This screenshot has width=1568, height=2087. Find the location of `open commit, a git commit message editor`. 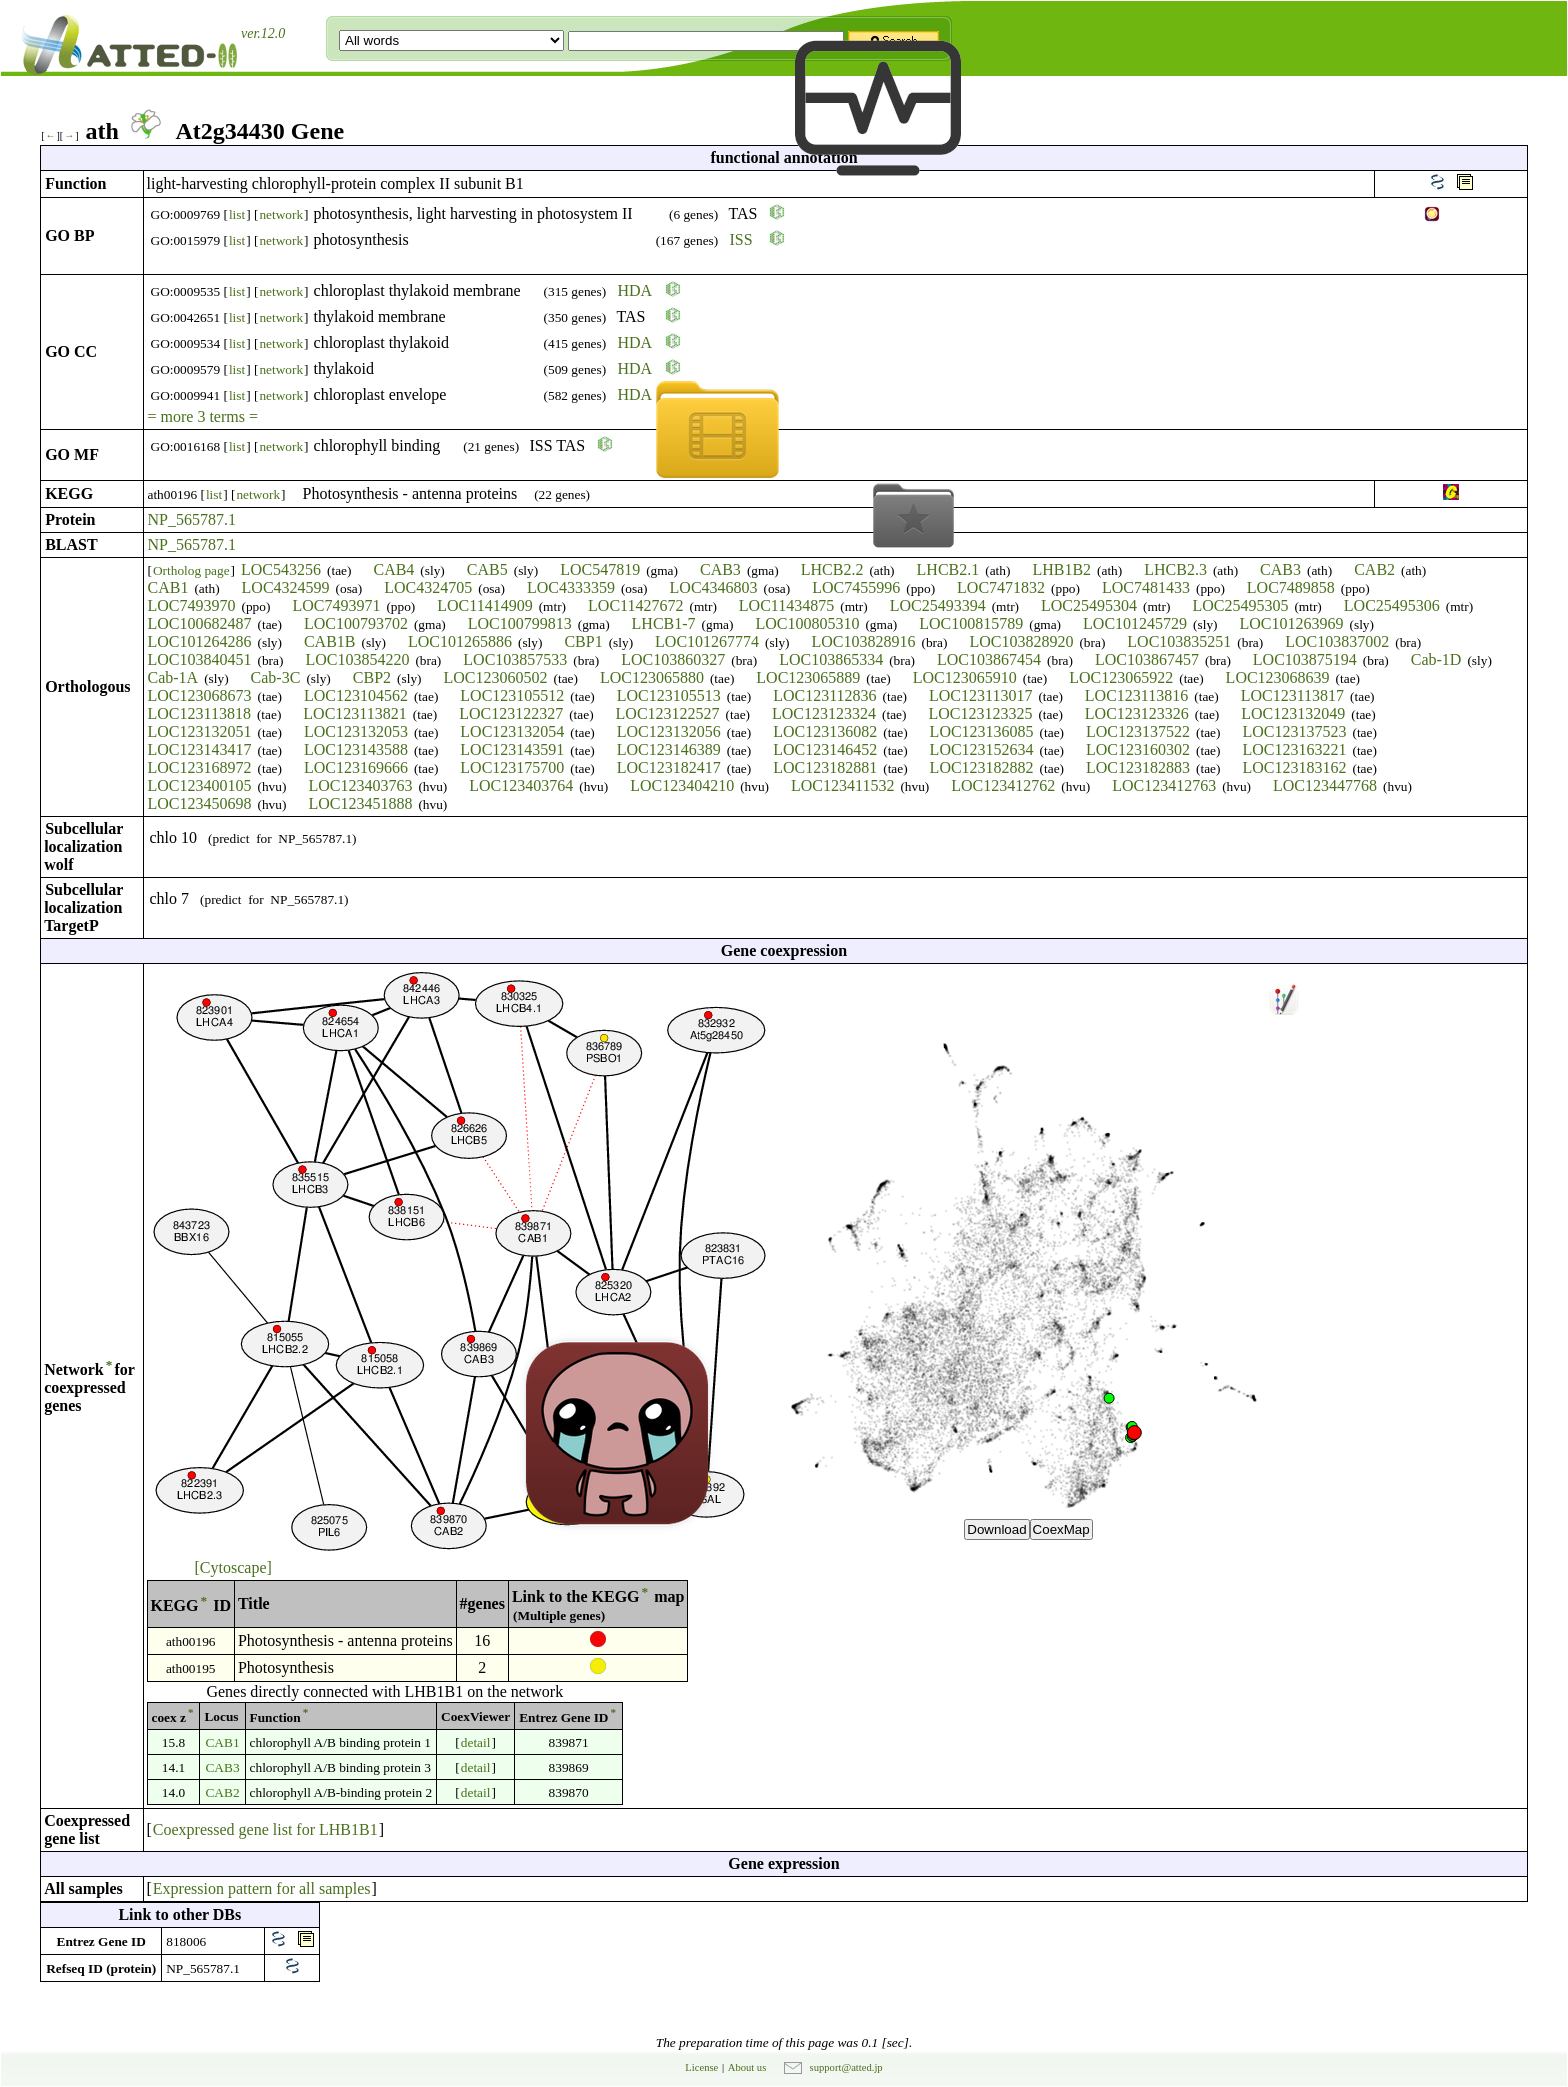

open commit, a git commit message editor is located at coordinates (1284, 1000).